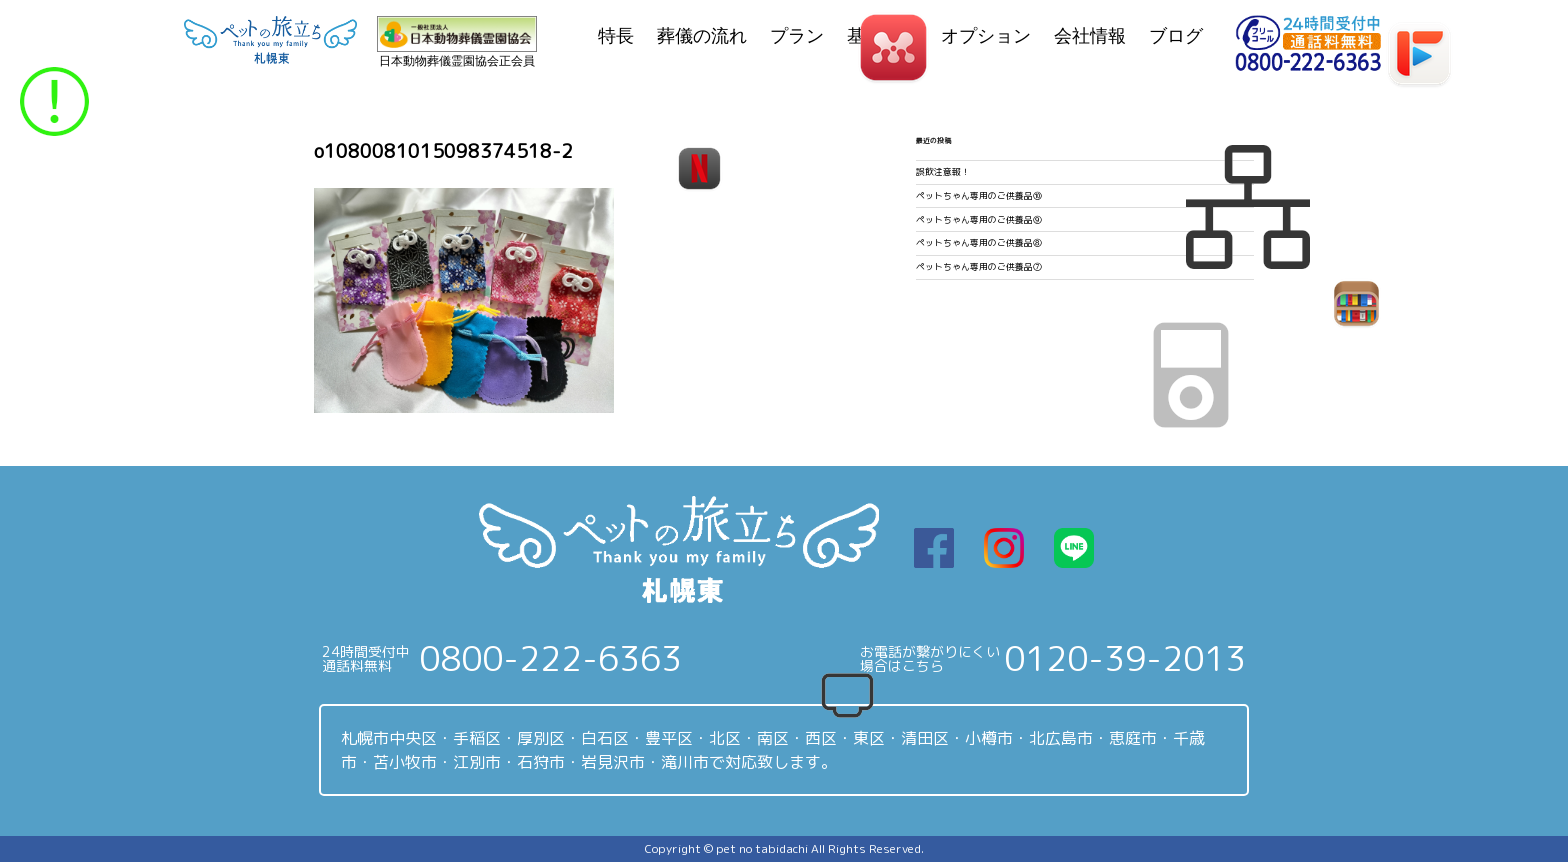  I want to click on open mendeley desktop reference manager, so click(893, 47).